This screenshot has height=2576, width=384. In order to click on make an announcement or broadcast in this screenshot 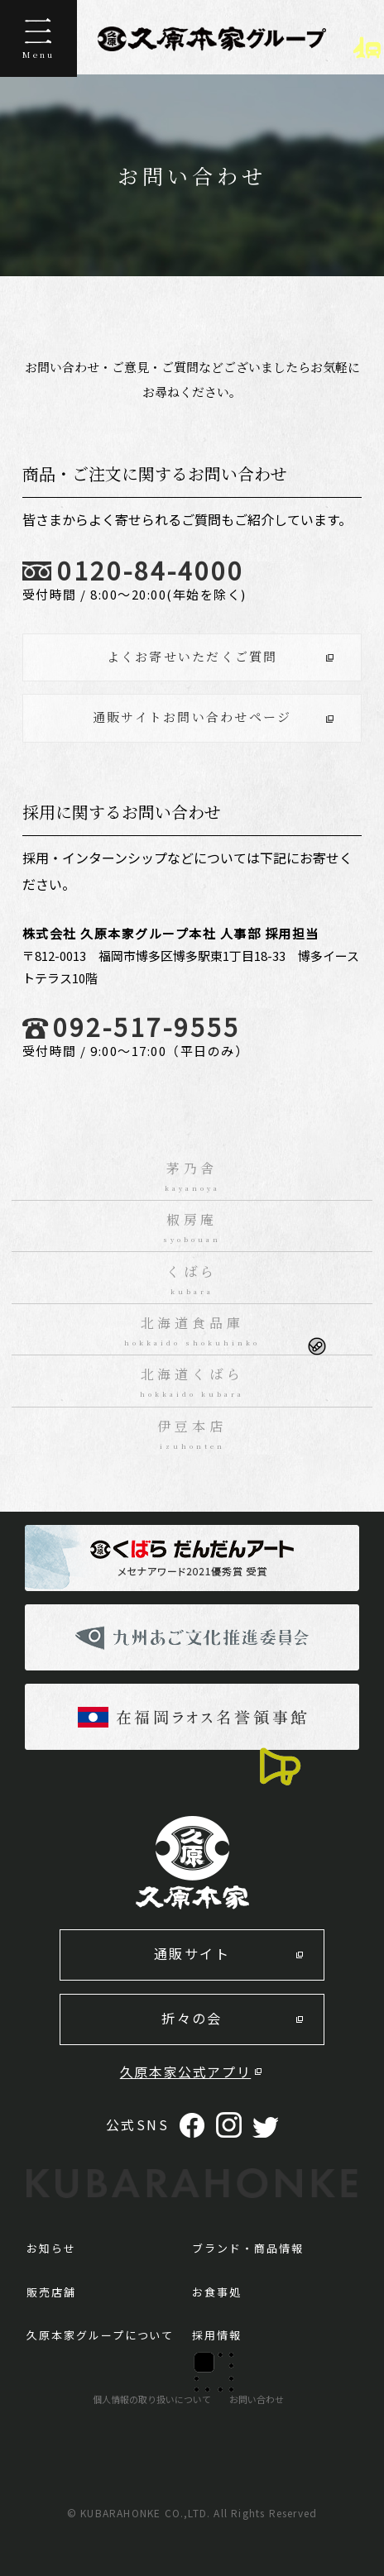, I will do `click(278, 1767)`.